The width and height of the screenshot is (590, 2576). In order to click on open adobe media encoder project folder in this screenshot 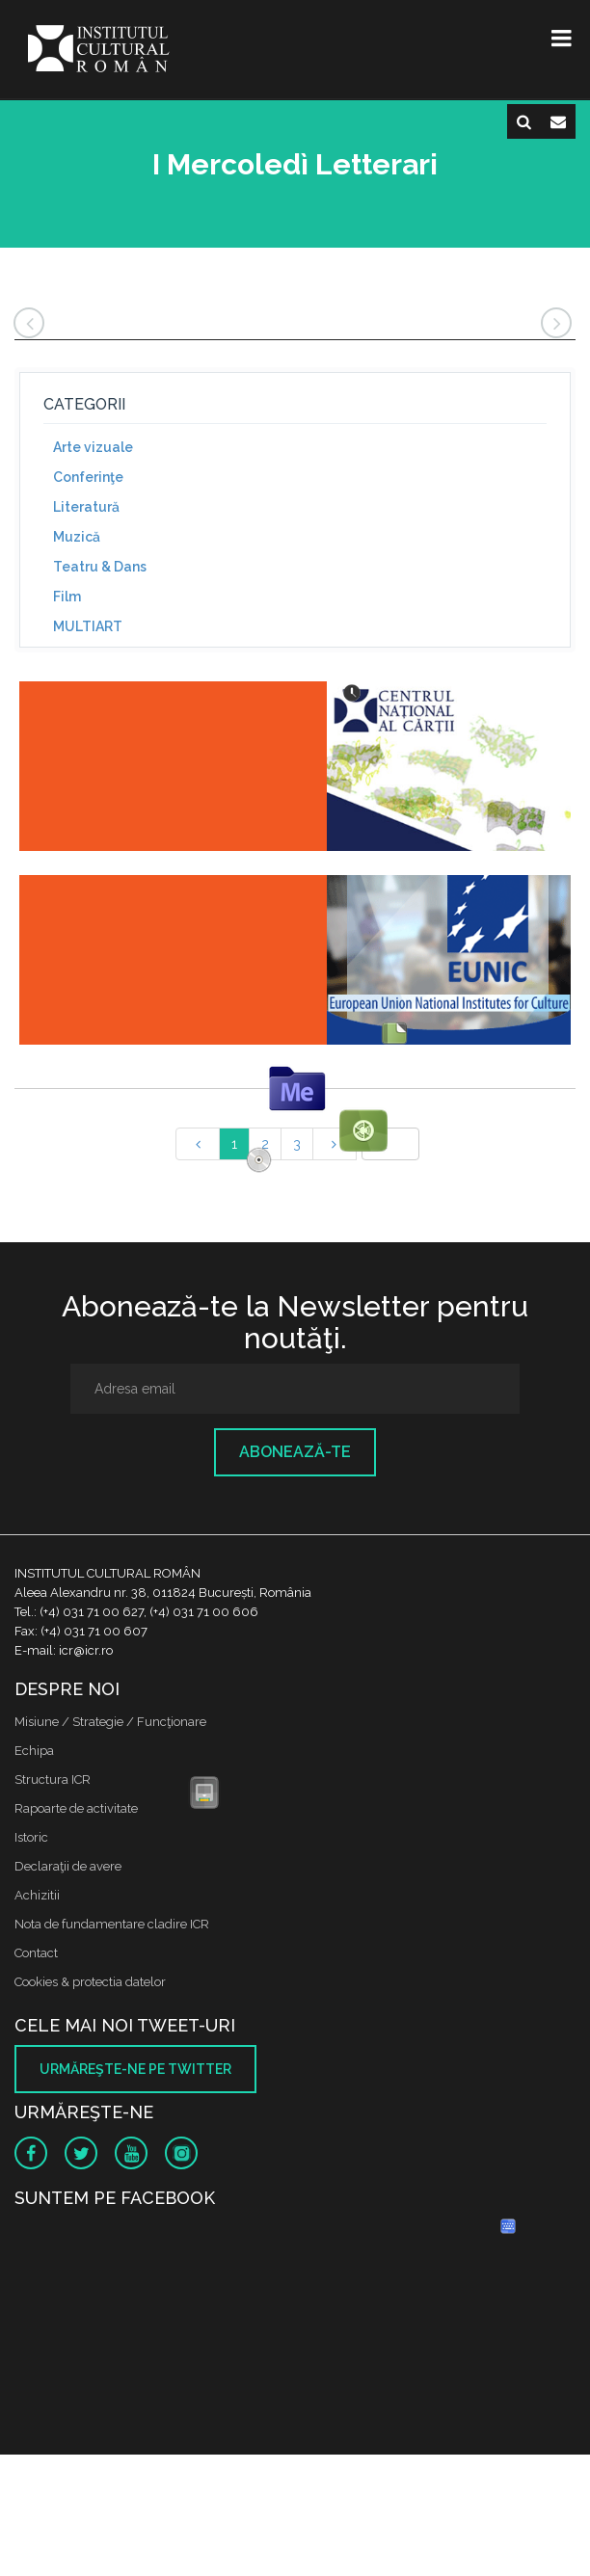, I will do `click(297, 1090)`.